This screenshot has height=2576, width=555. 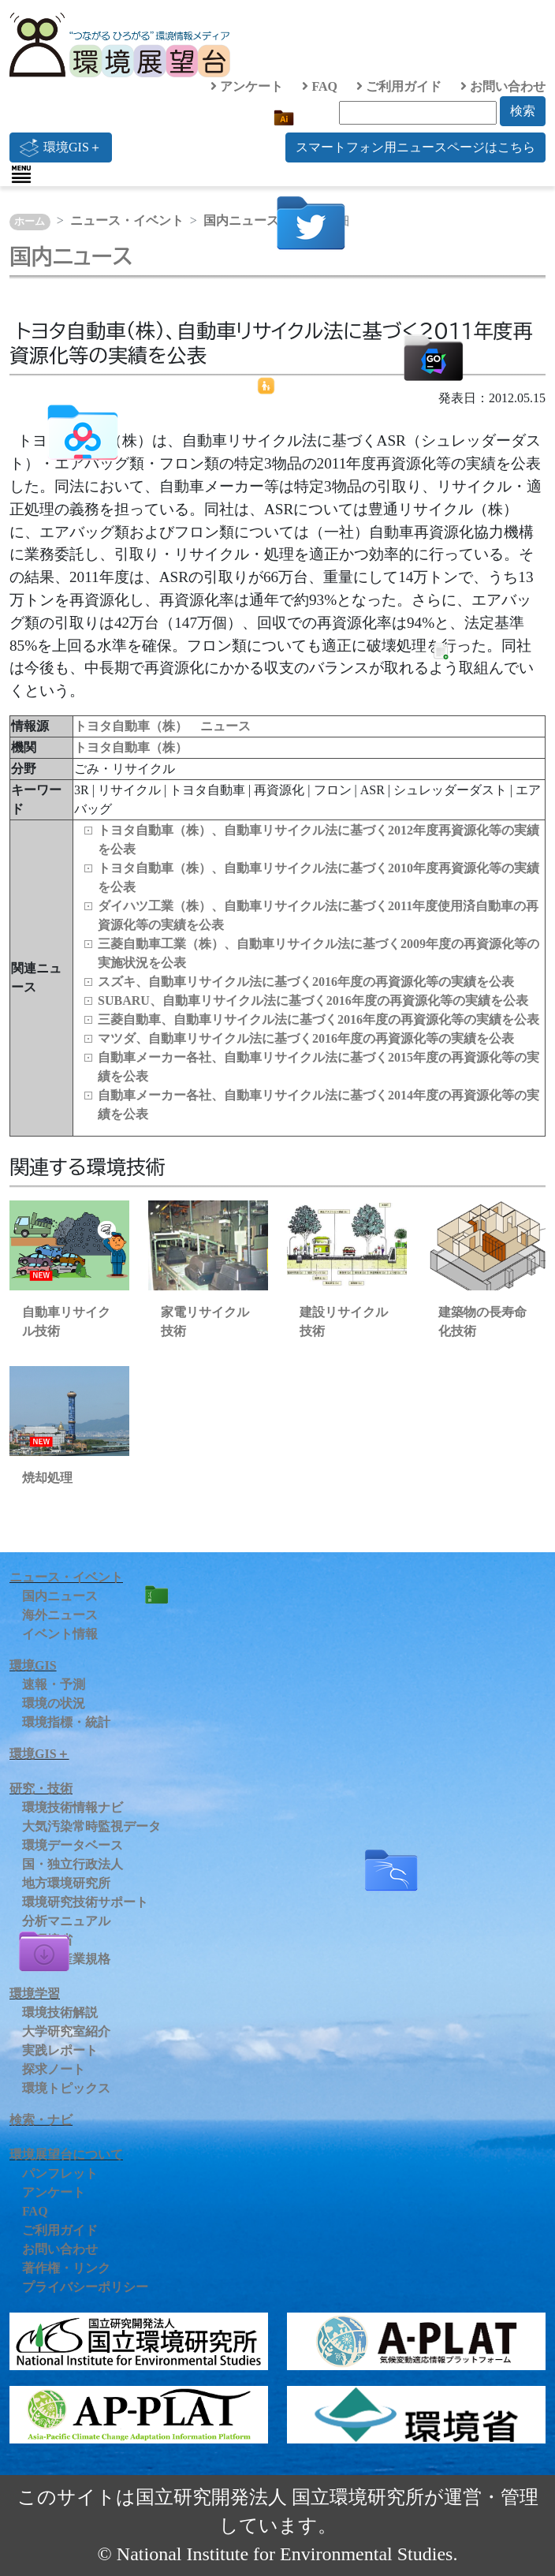 I want to click on folder containing GoLand IDE projects, so click(x=433, y=359).